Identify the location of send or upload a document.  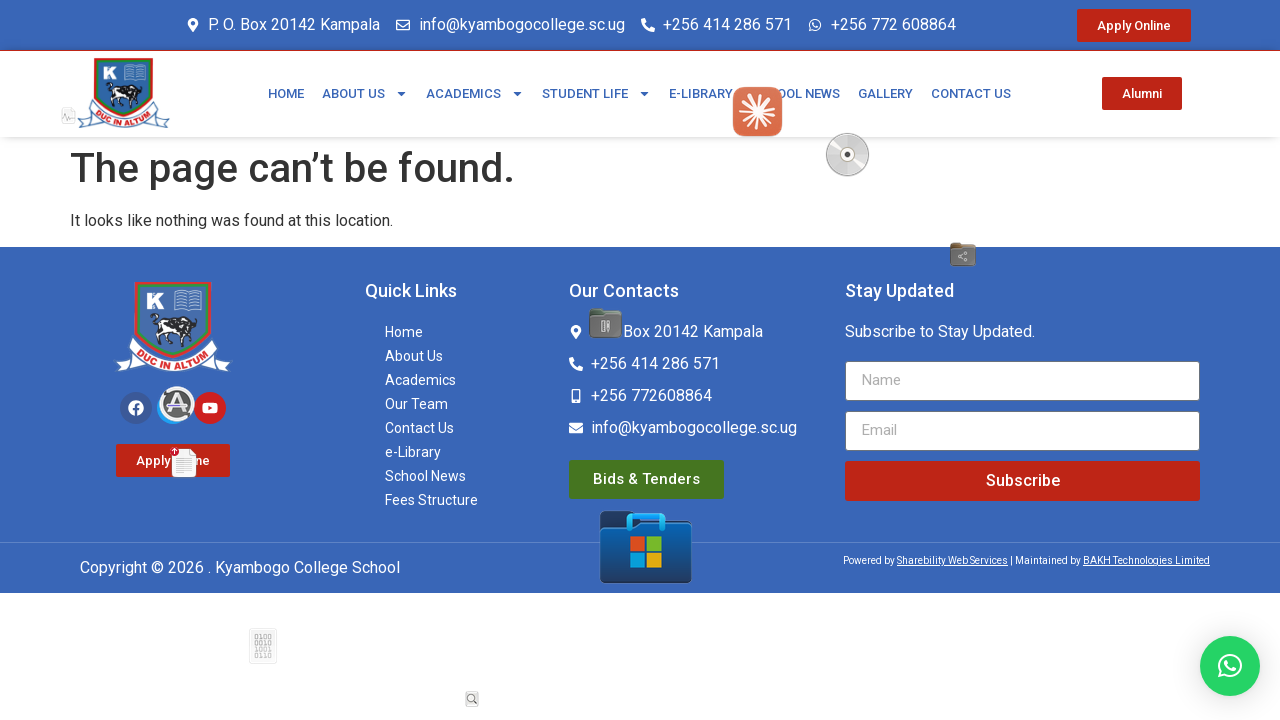
(184, 463).